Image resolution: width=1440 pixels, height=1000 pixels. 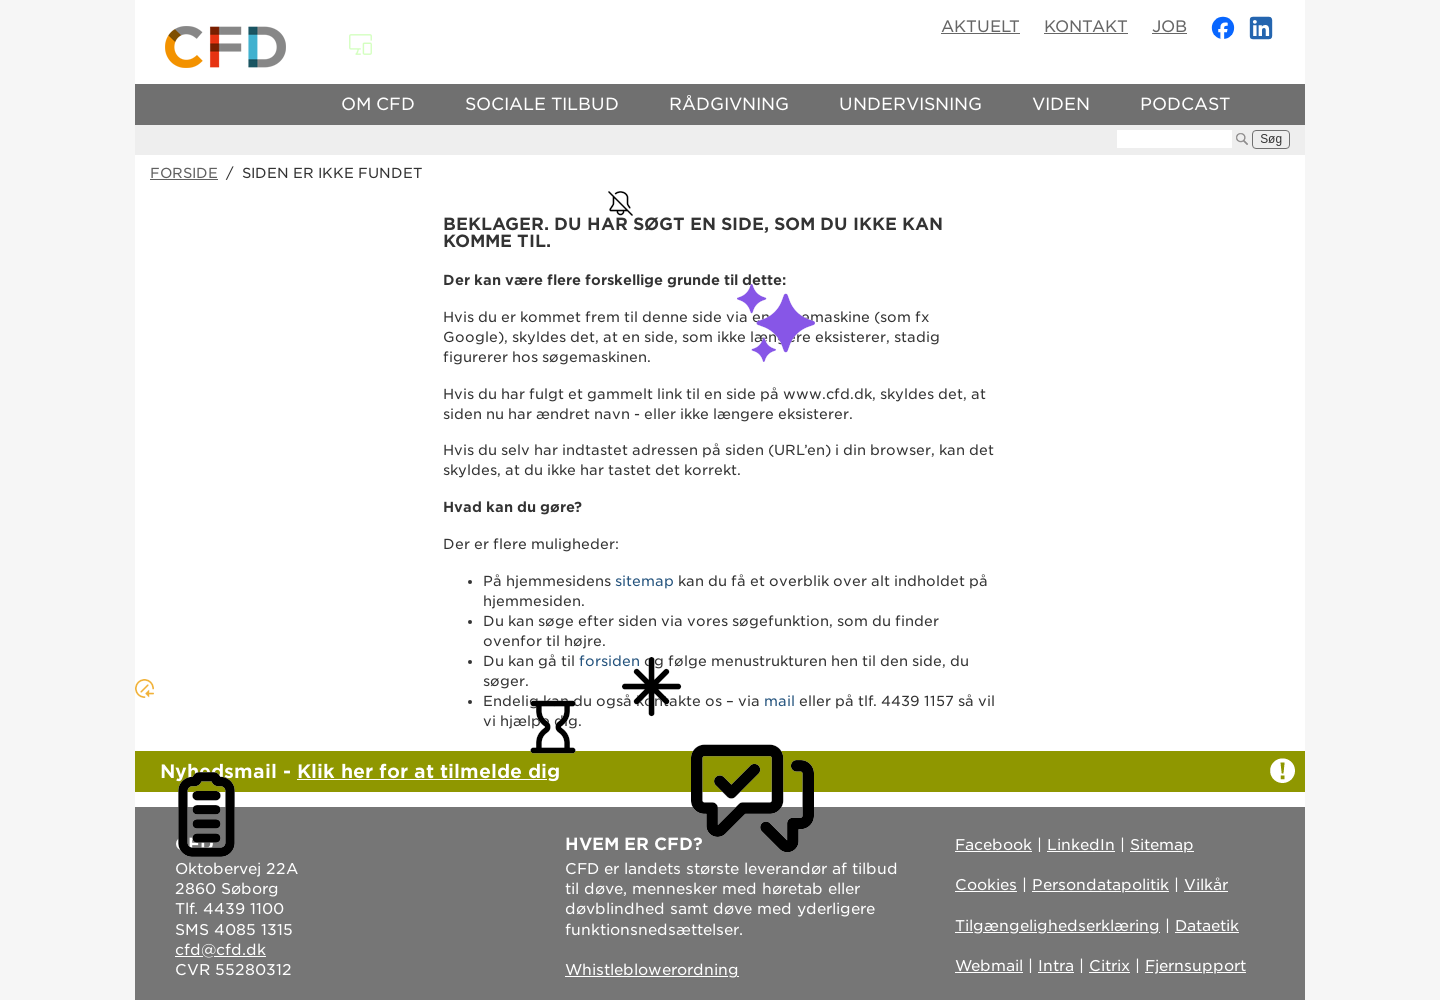 I want to click on indicates a featured or highlighted item, so click(x=652, y=687).